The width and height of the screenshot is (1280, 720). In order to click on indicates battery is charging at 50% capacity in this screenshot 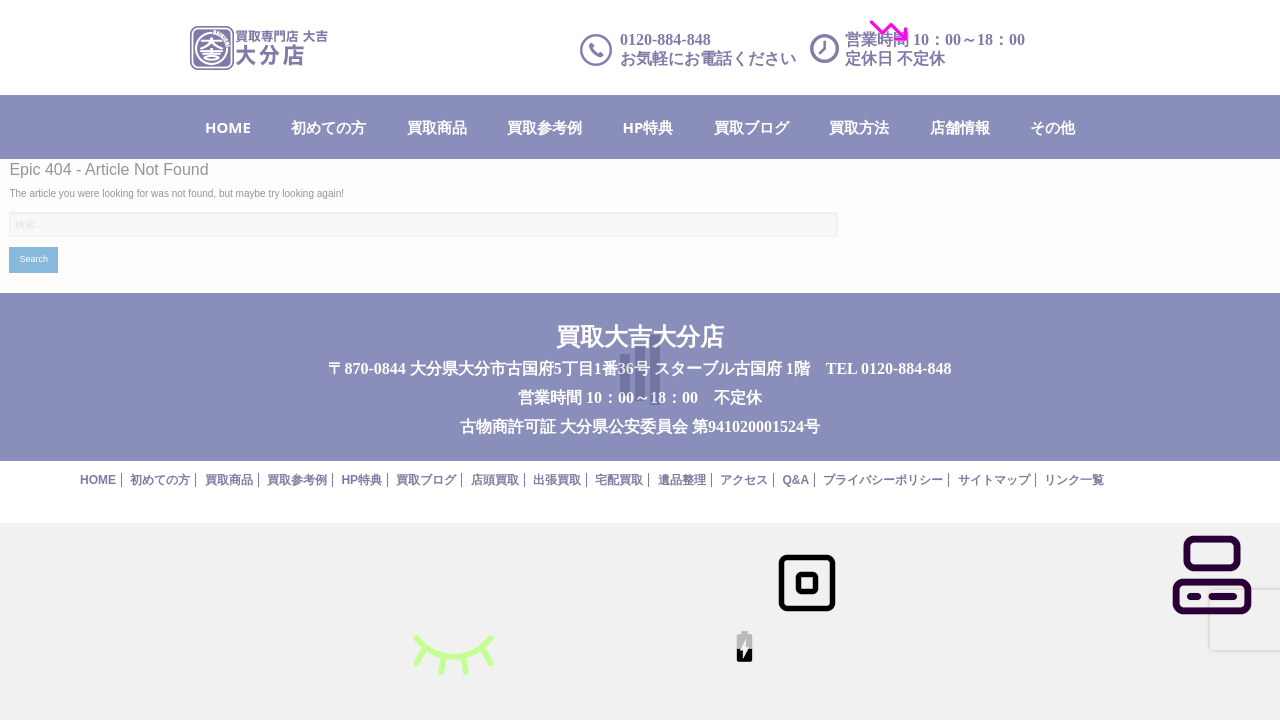, I will do `click(744, 646)`.